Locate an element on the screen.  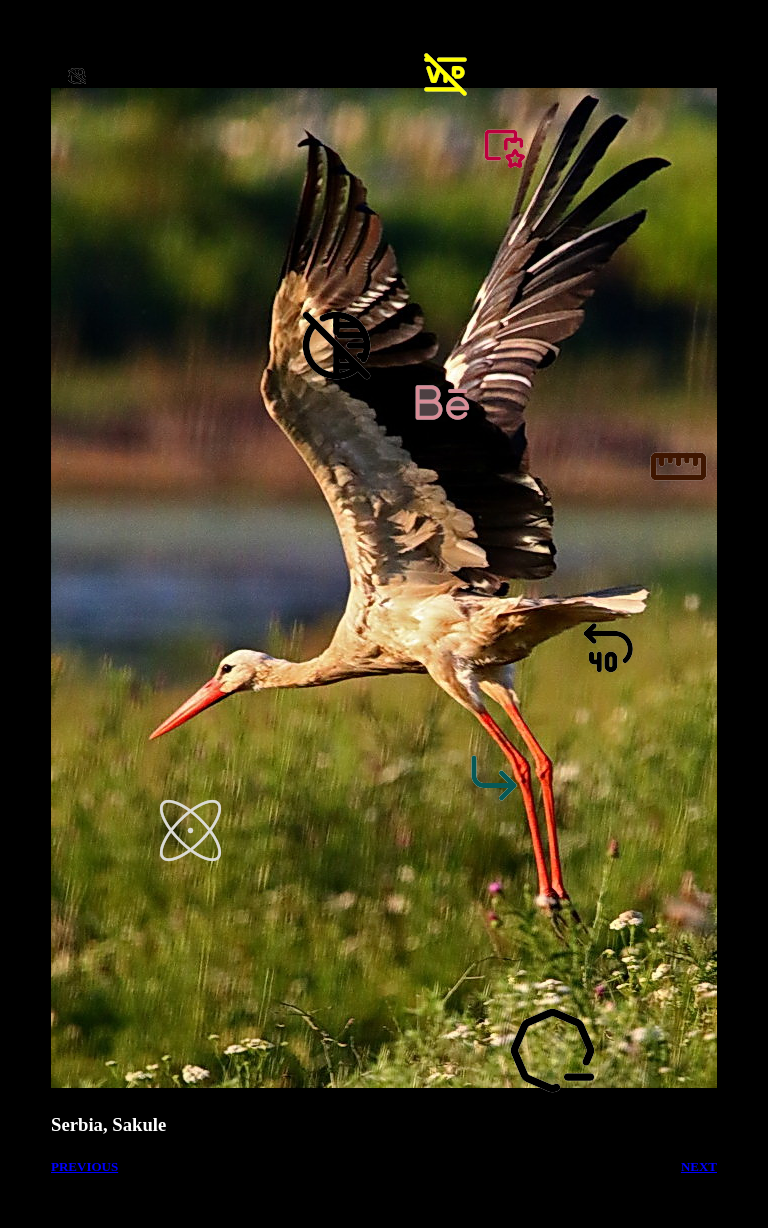
measure dimensions or distances is located at coordinates (678, 466).